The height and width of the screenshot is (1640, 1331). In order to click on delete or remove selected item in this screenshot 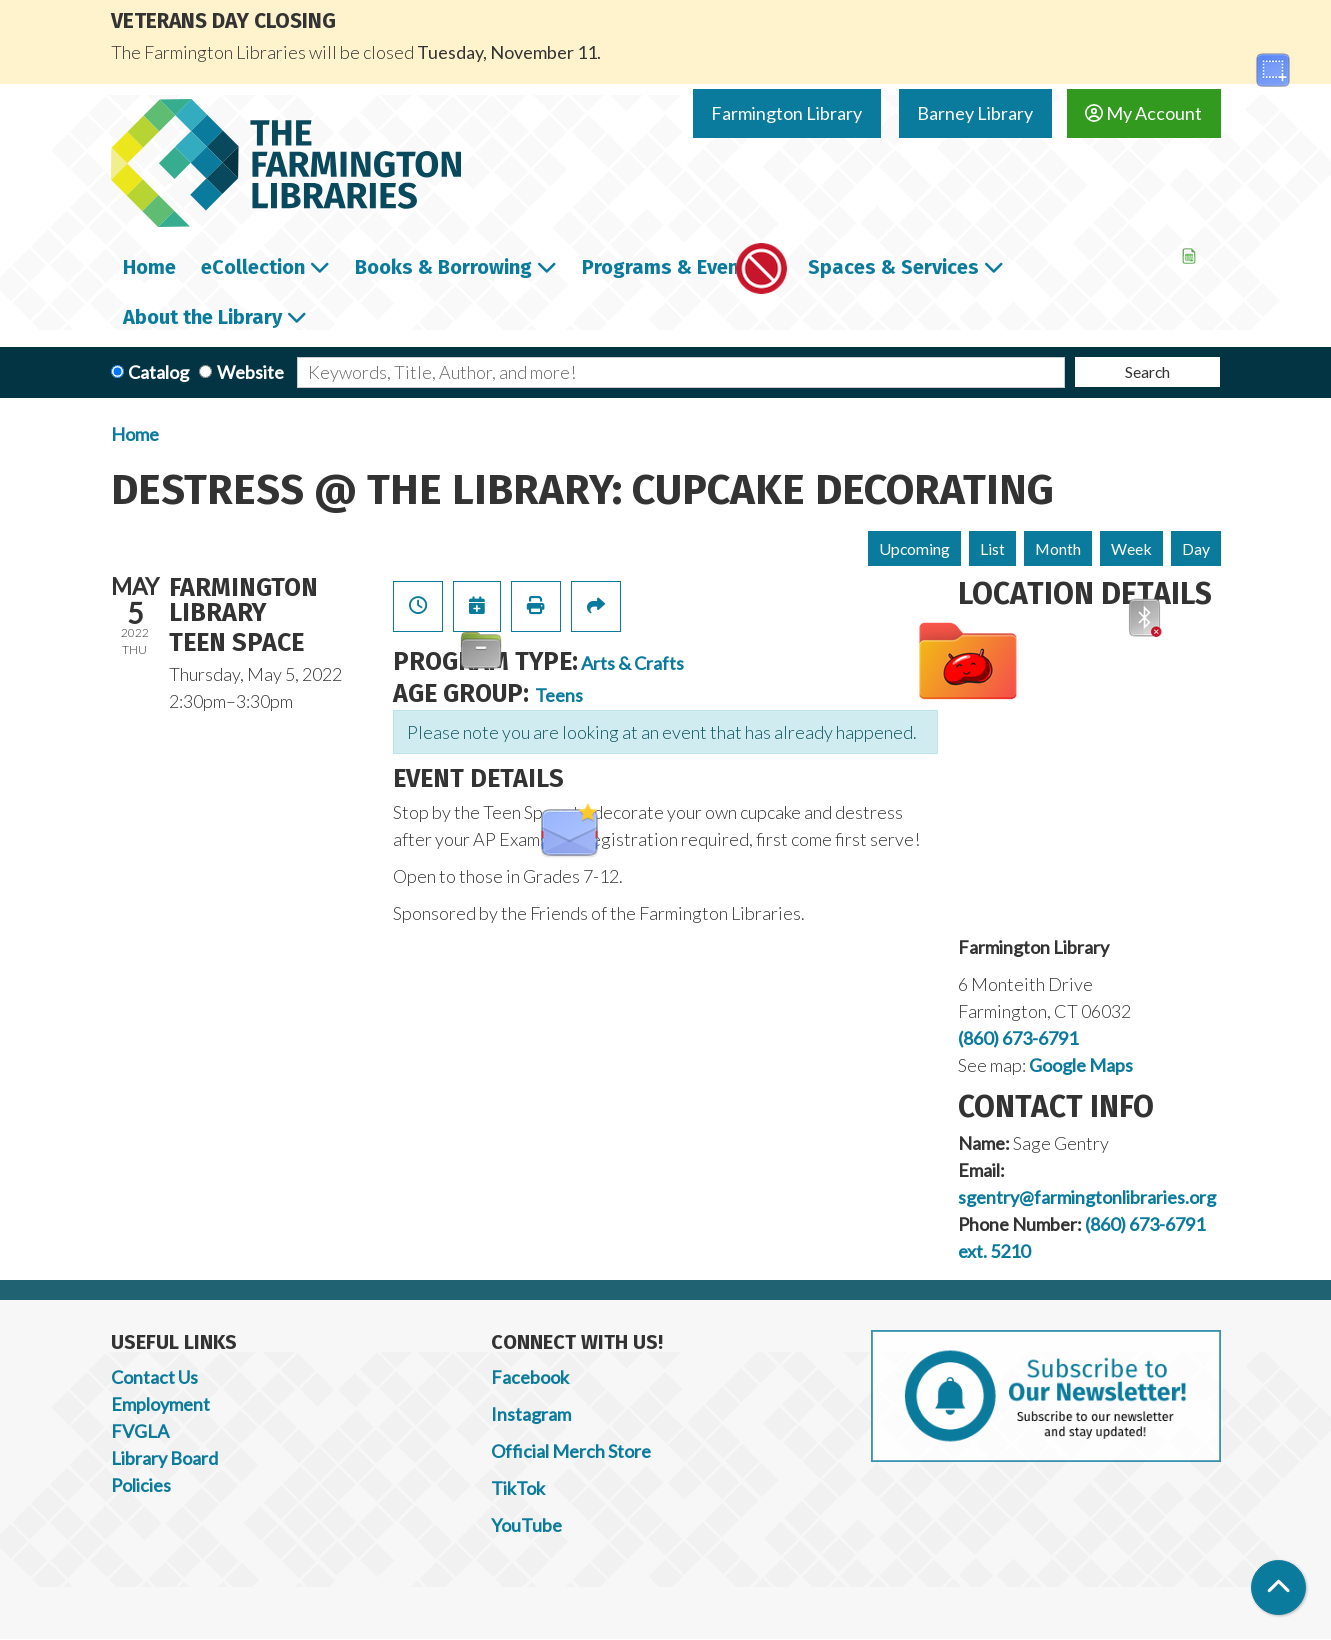, I will do `click(761, 268)`.